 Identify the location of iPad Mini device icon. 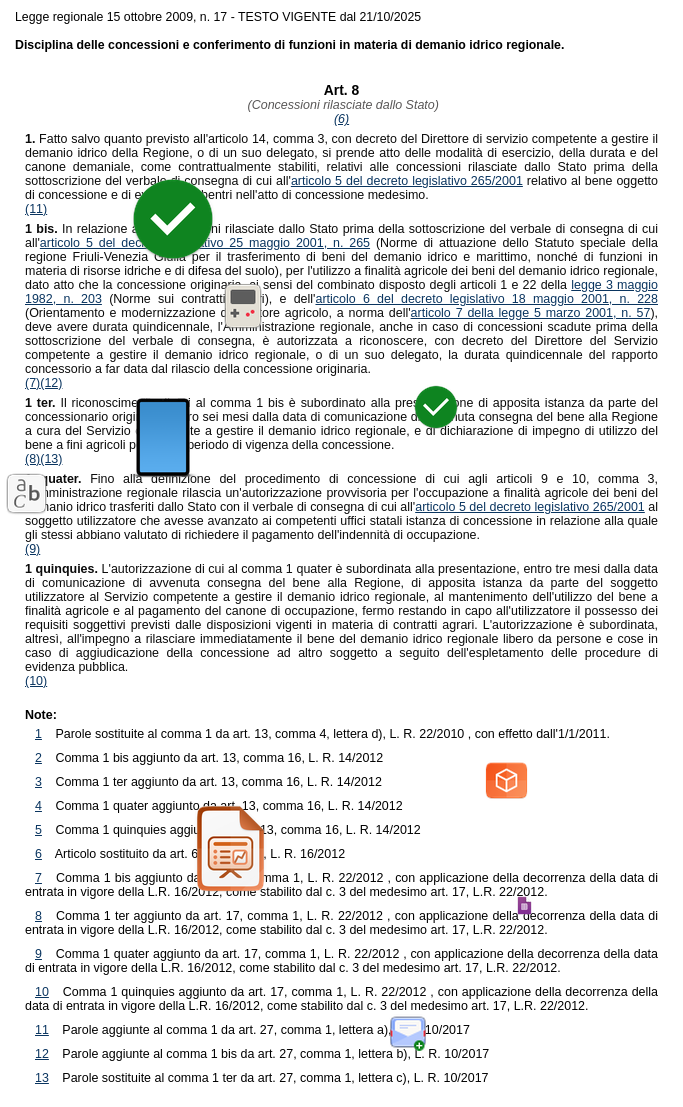
(163, 429).